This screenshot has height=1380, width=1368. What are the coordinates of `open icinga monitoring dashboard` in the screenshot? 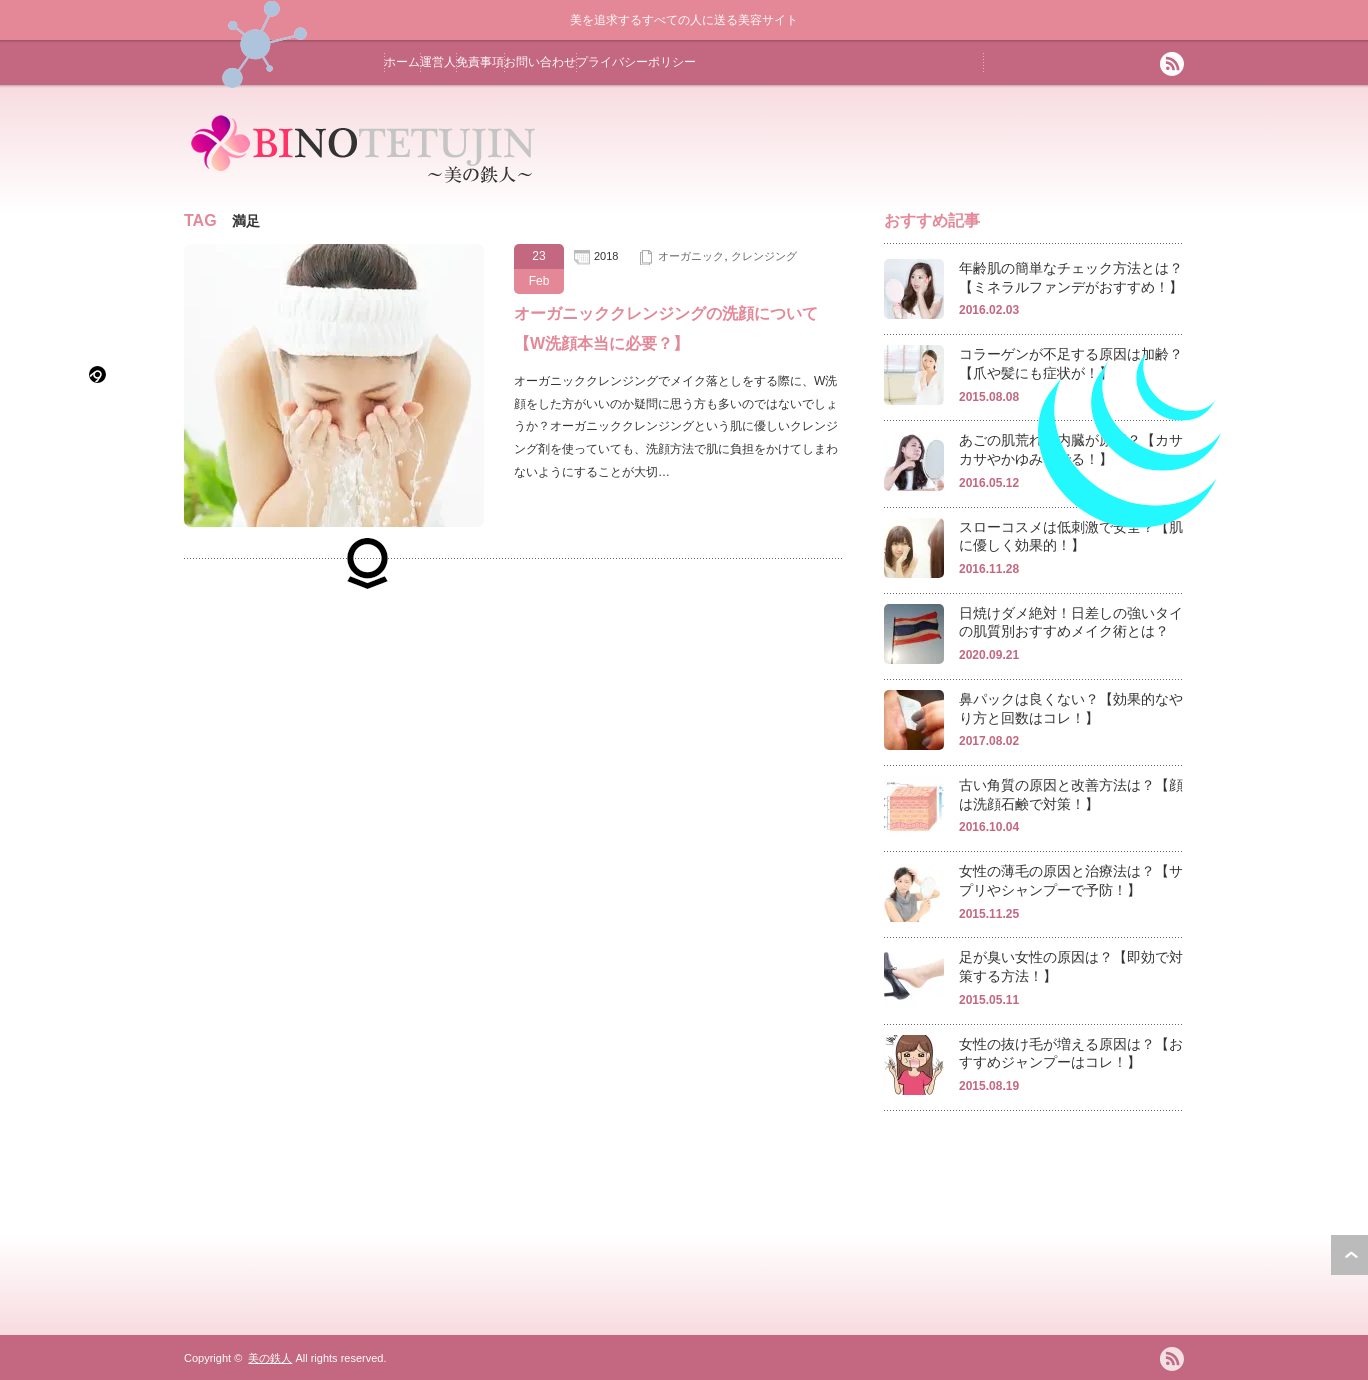 It's located at (264, 44).